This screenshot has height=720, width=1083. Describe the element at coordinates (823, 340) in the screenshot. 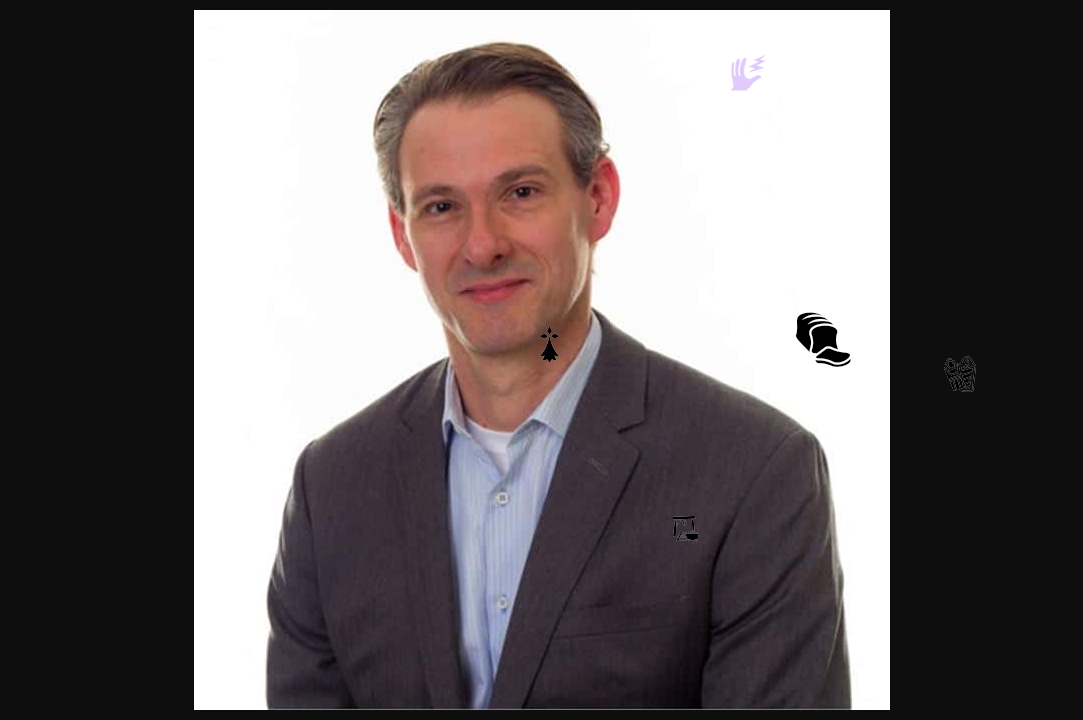

I see `bread or bakery item in a cooking game` at that location.